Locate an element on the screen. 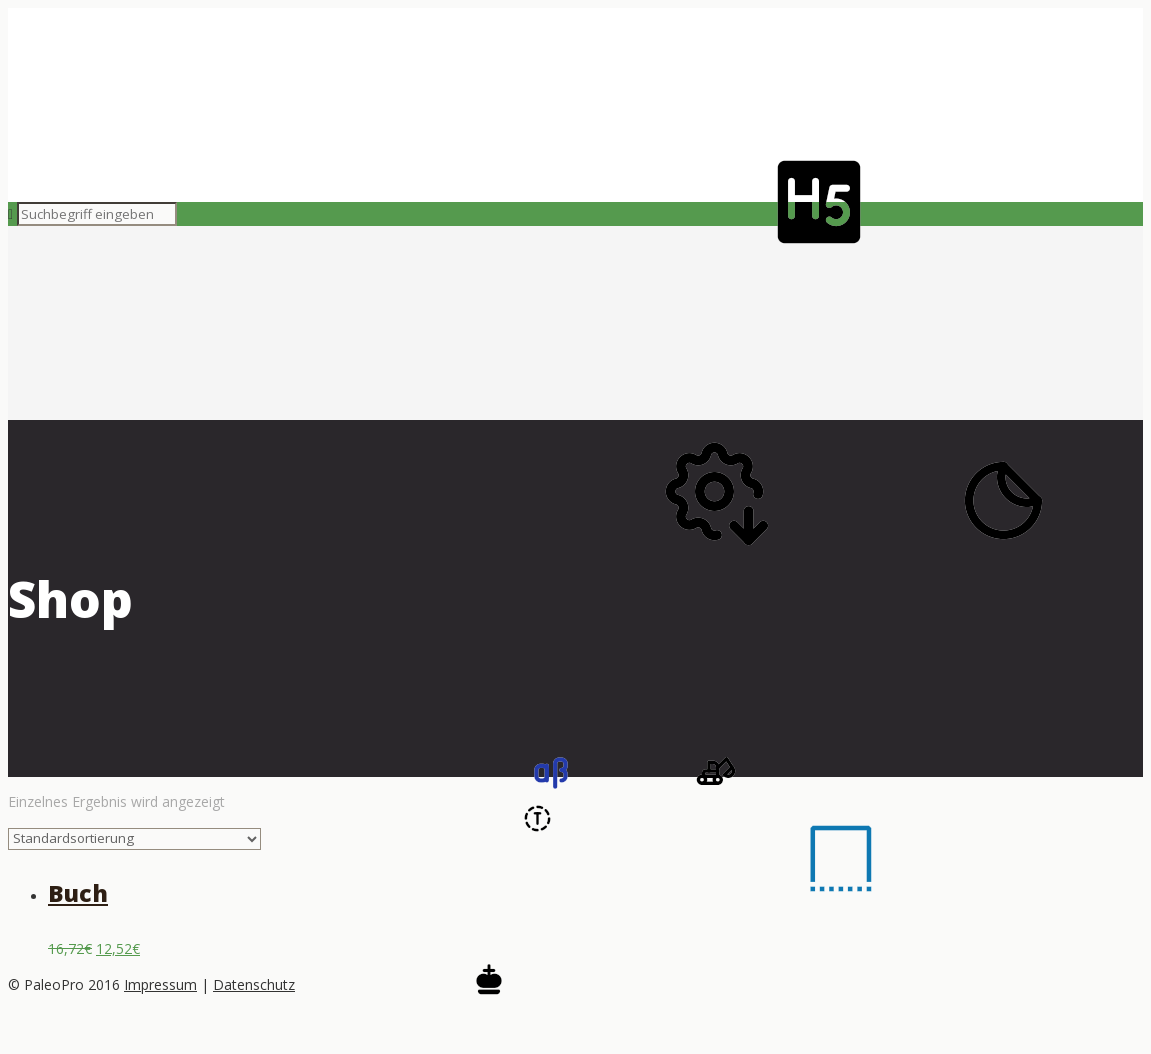 This screenshot has width=1151, height=1054. download or export settings is located at coordinates (714, 491).